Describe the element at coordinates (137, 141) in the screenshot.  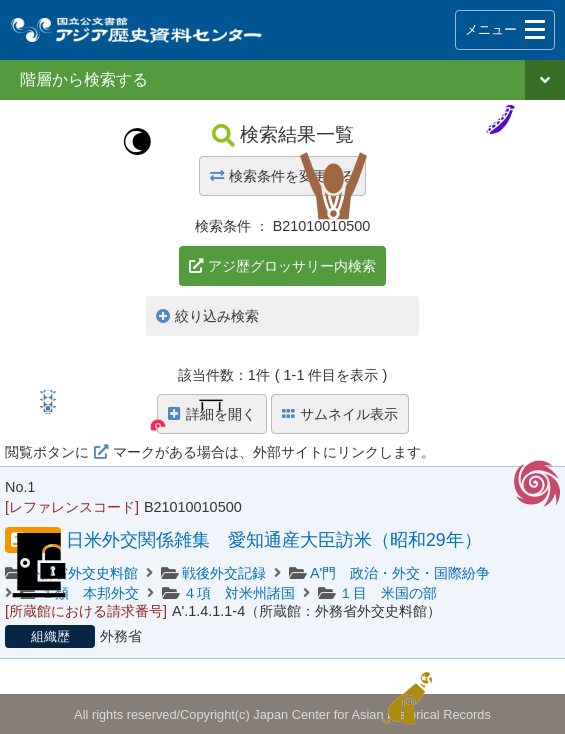
I see `toggle dark mode or night theme` at that location.